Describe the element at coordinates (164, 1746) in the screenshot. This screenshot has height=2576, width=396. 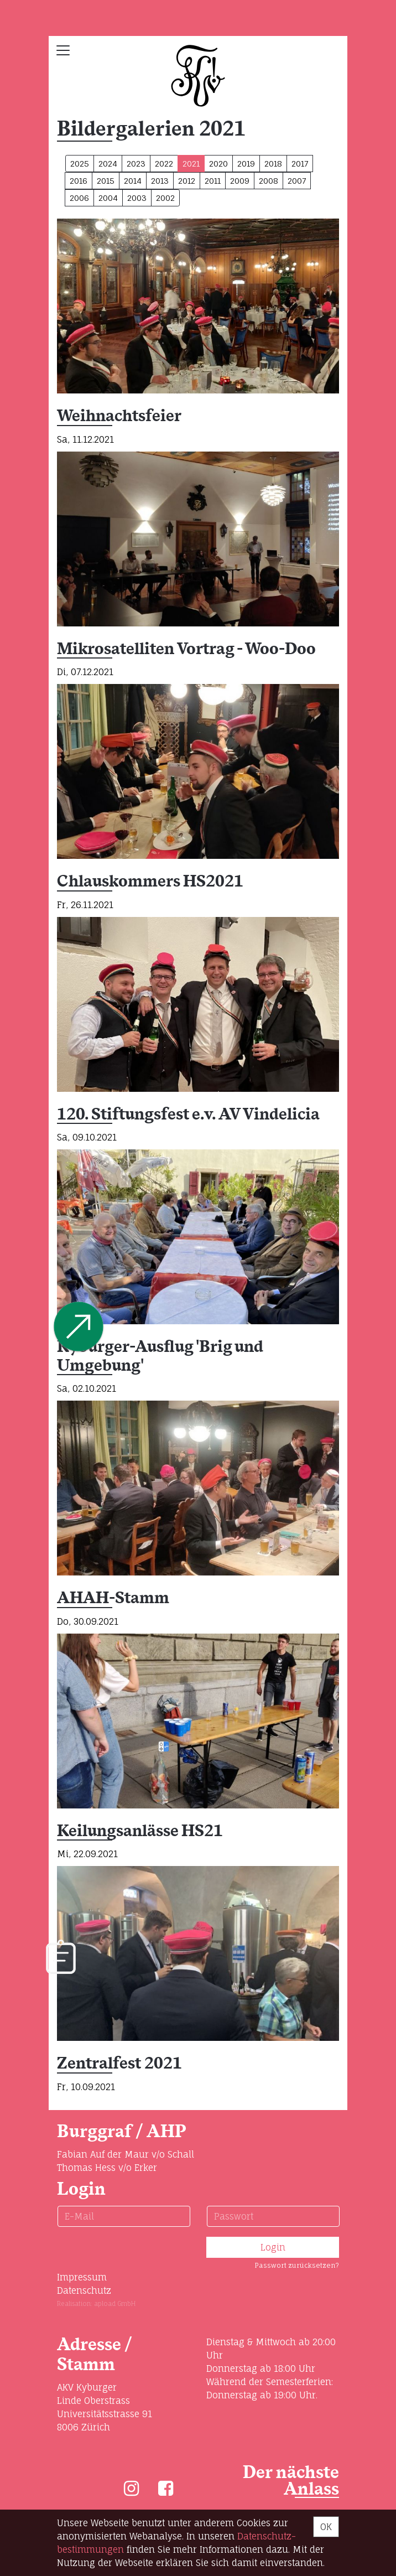
I see `open GNOME Characters app` at that location.